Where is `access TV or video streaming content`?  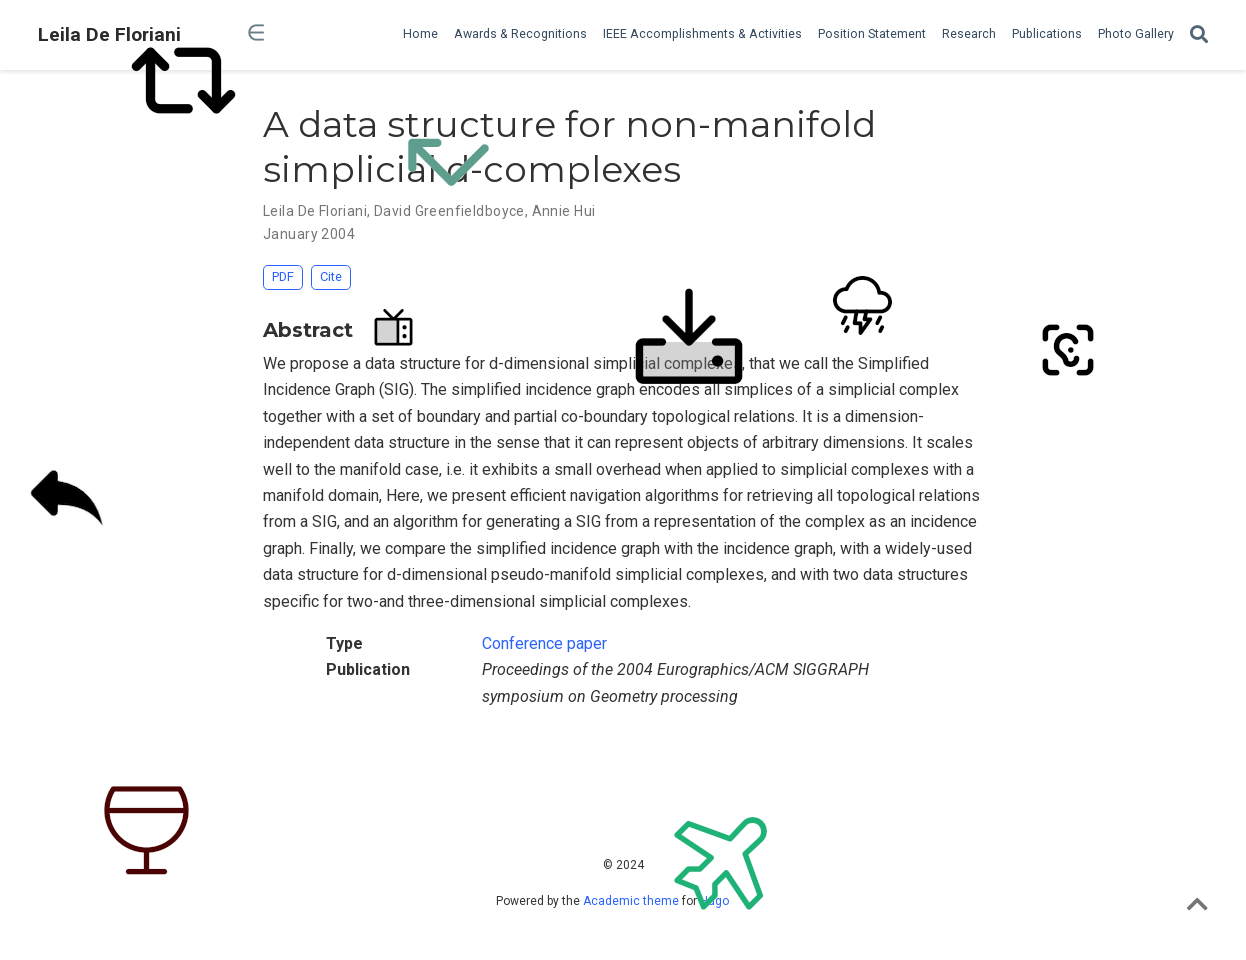
access TV or video streaming content is located at coordinates (393, 329).